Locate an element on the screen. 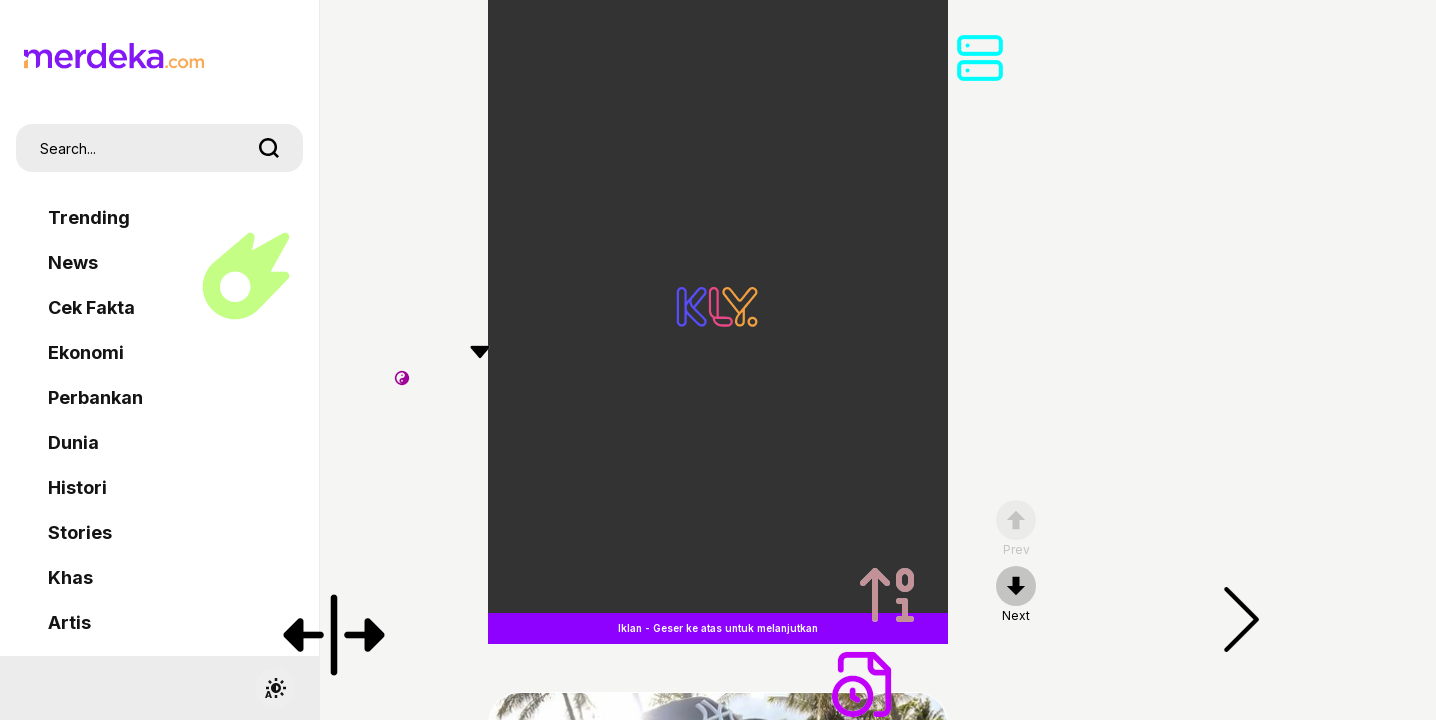  access server settings or management is located at coordinates (980, 58).